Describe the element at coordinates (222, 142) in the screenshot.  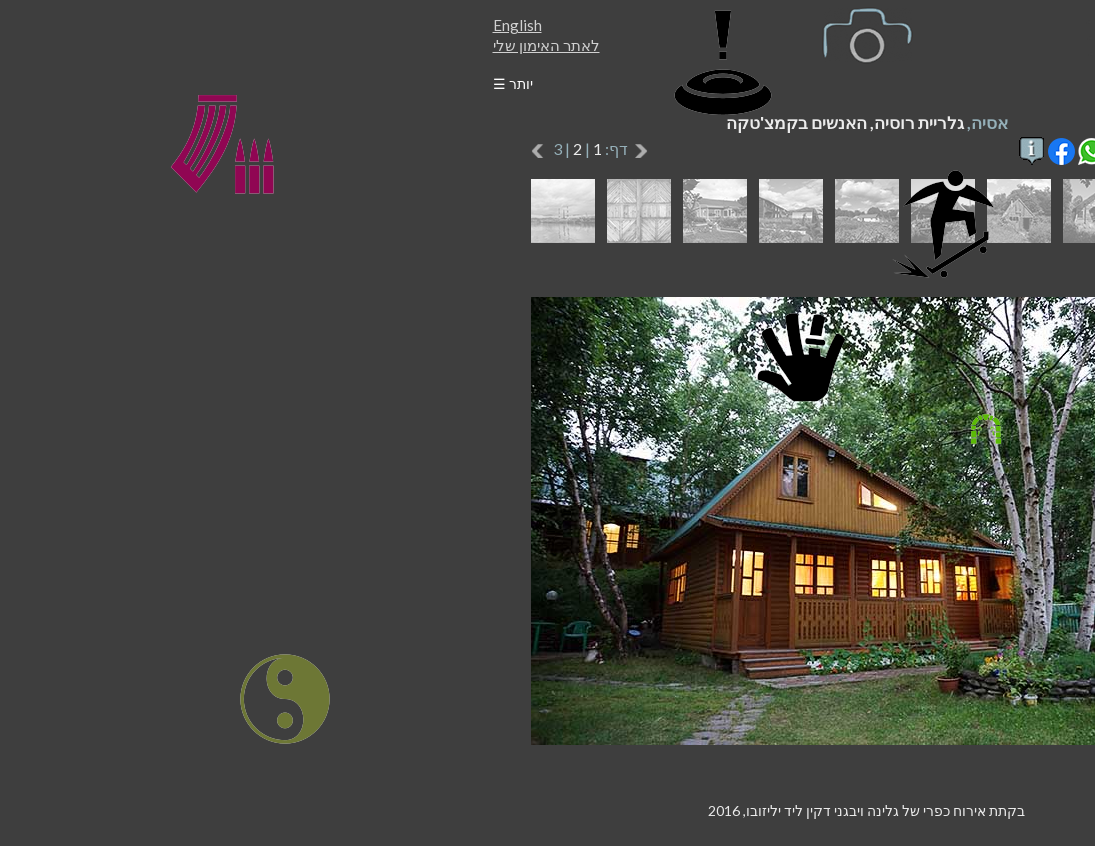
I see `ammunition or magazine inventory in a game` at that location.